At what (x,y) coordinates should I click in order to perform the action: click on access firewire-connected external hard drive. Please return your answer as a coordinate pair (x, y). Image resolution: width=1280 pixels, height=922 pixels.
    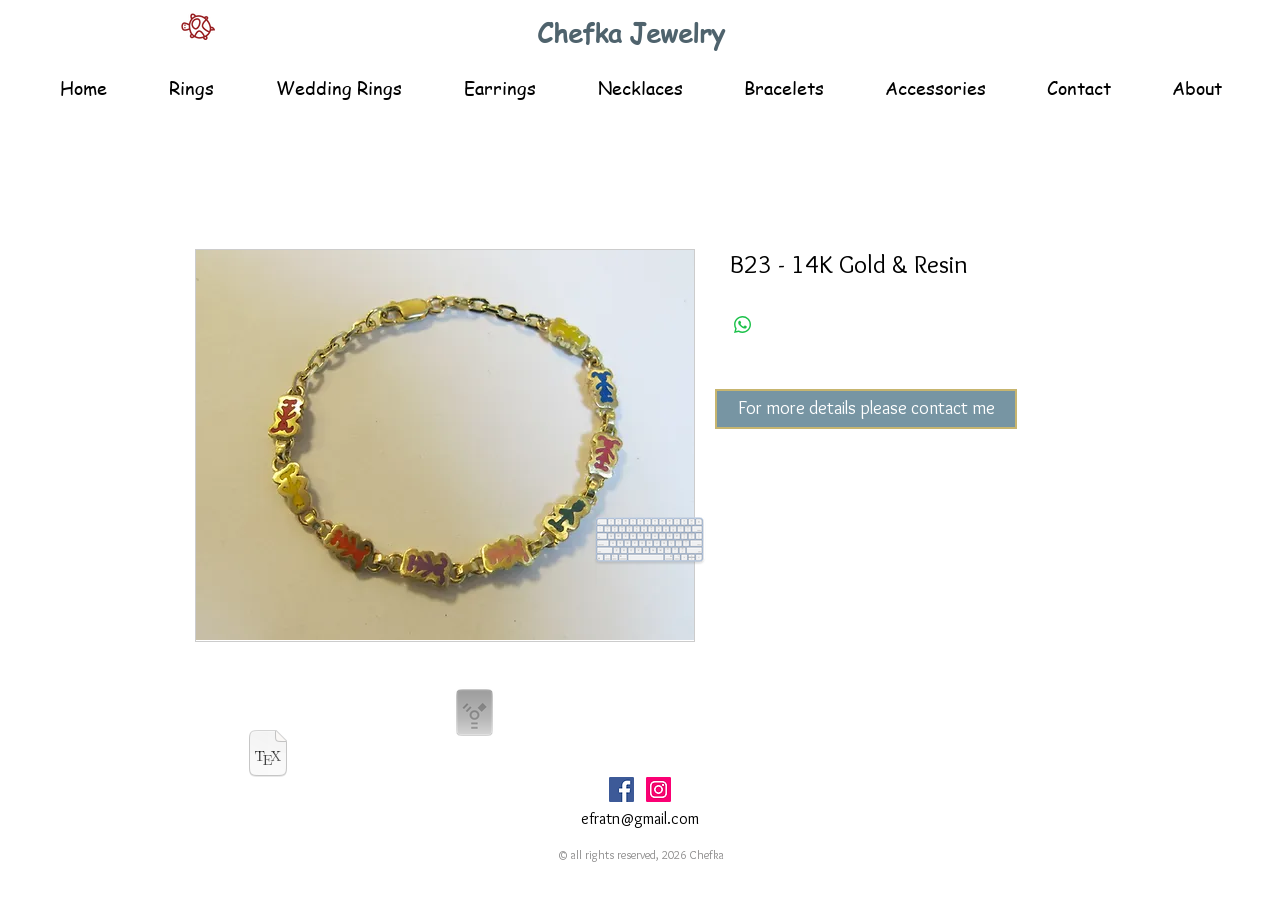
    Looking at the image, I should click on (474, 712).